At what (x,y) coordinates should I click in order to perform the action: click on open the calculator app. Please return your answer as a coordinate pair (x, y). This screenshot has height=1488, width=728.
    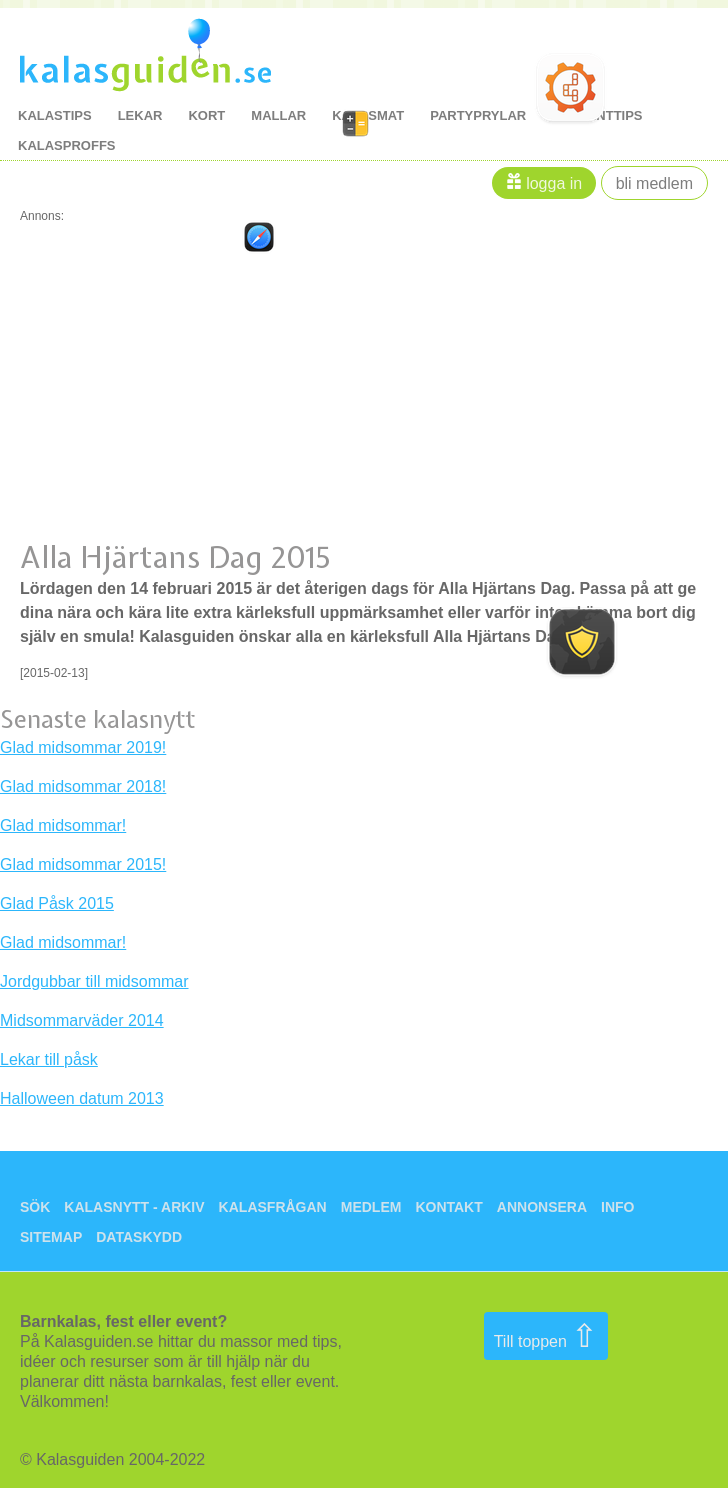
    Looking at the image, I should click on (355, 123).